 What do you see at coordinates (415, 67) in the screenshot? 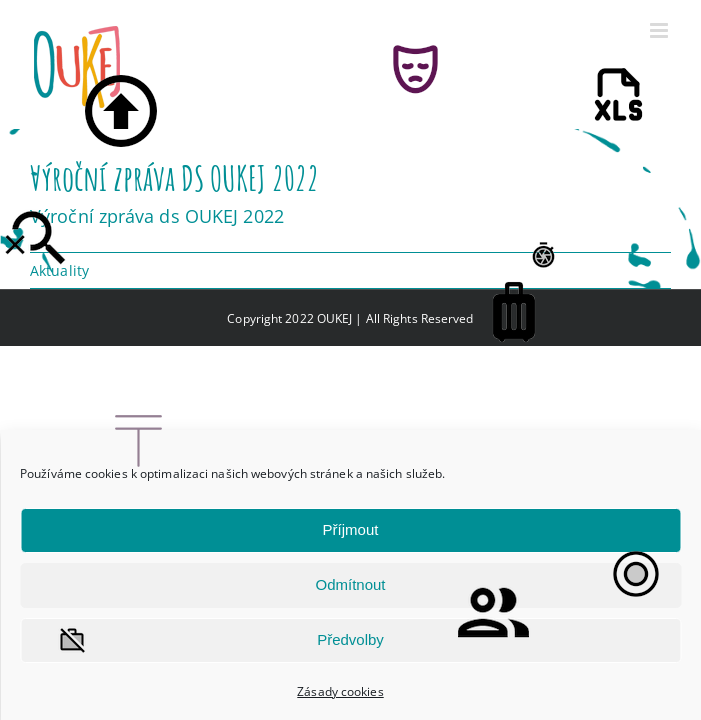
I see `indicates sad or negative emotion` at bounding box center [415, 67].